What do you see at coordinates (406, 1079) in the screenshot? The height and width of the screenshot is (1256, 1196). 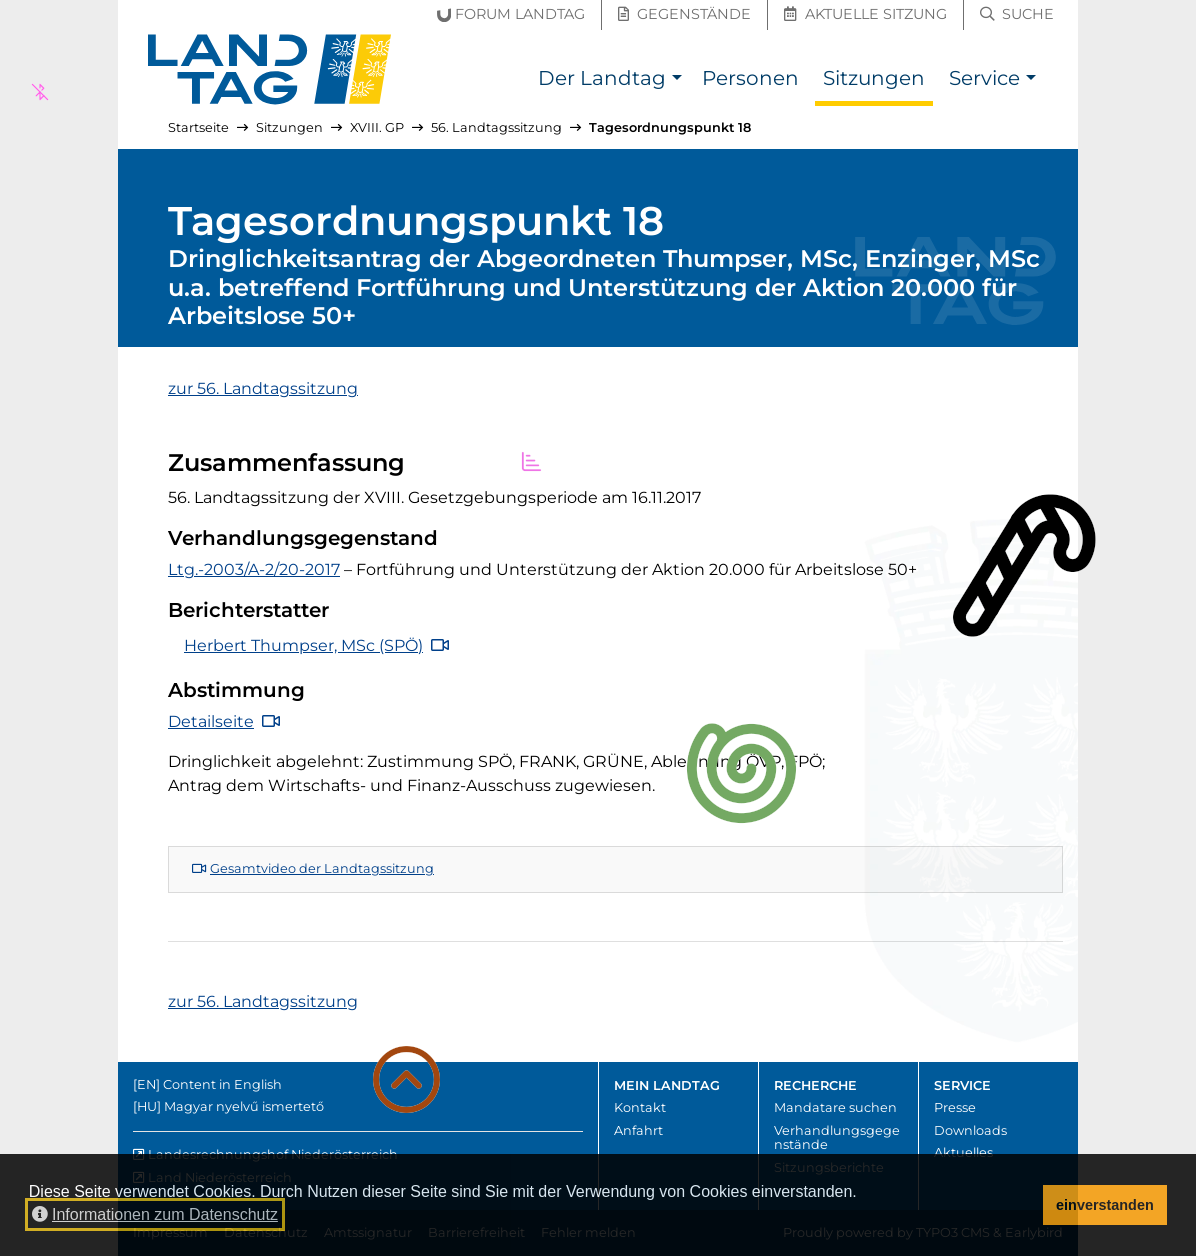 I see `scroll to top of page` at bounding box center [406, 1079].